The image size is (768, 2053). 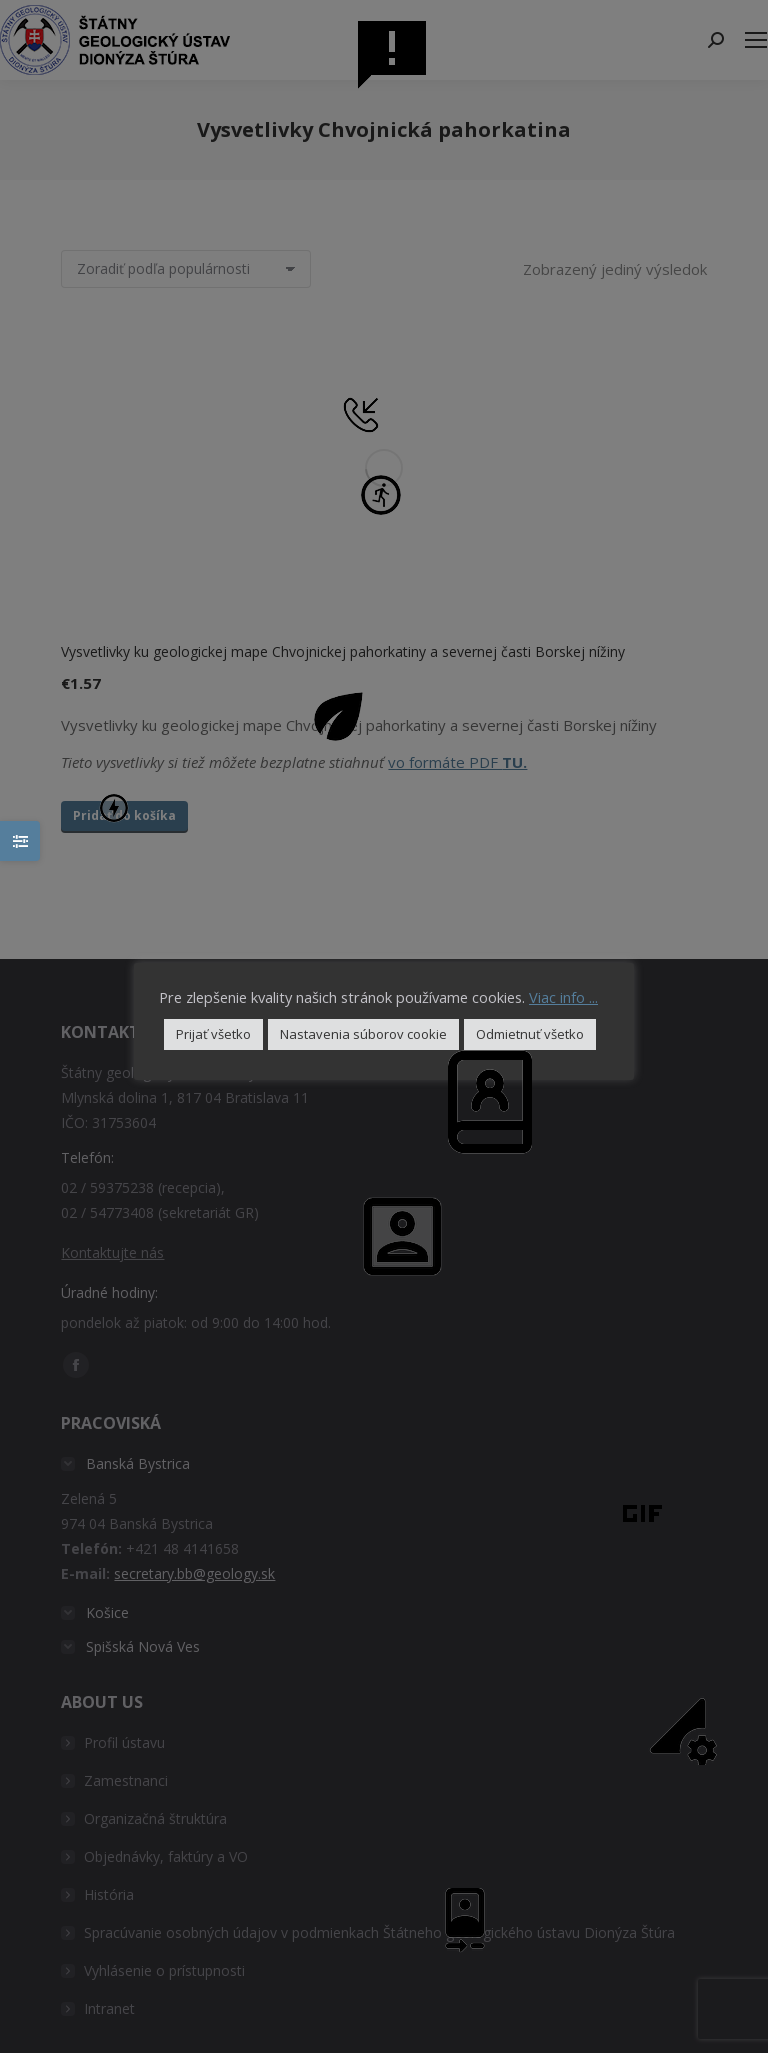 I want to click on switch to front-facing camera, so click(x=465, y=1921).